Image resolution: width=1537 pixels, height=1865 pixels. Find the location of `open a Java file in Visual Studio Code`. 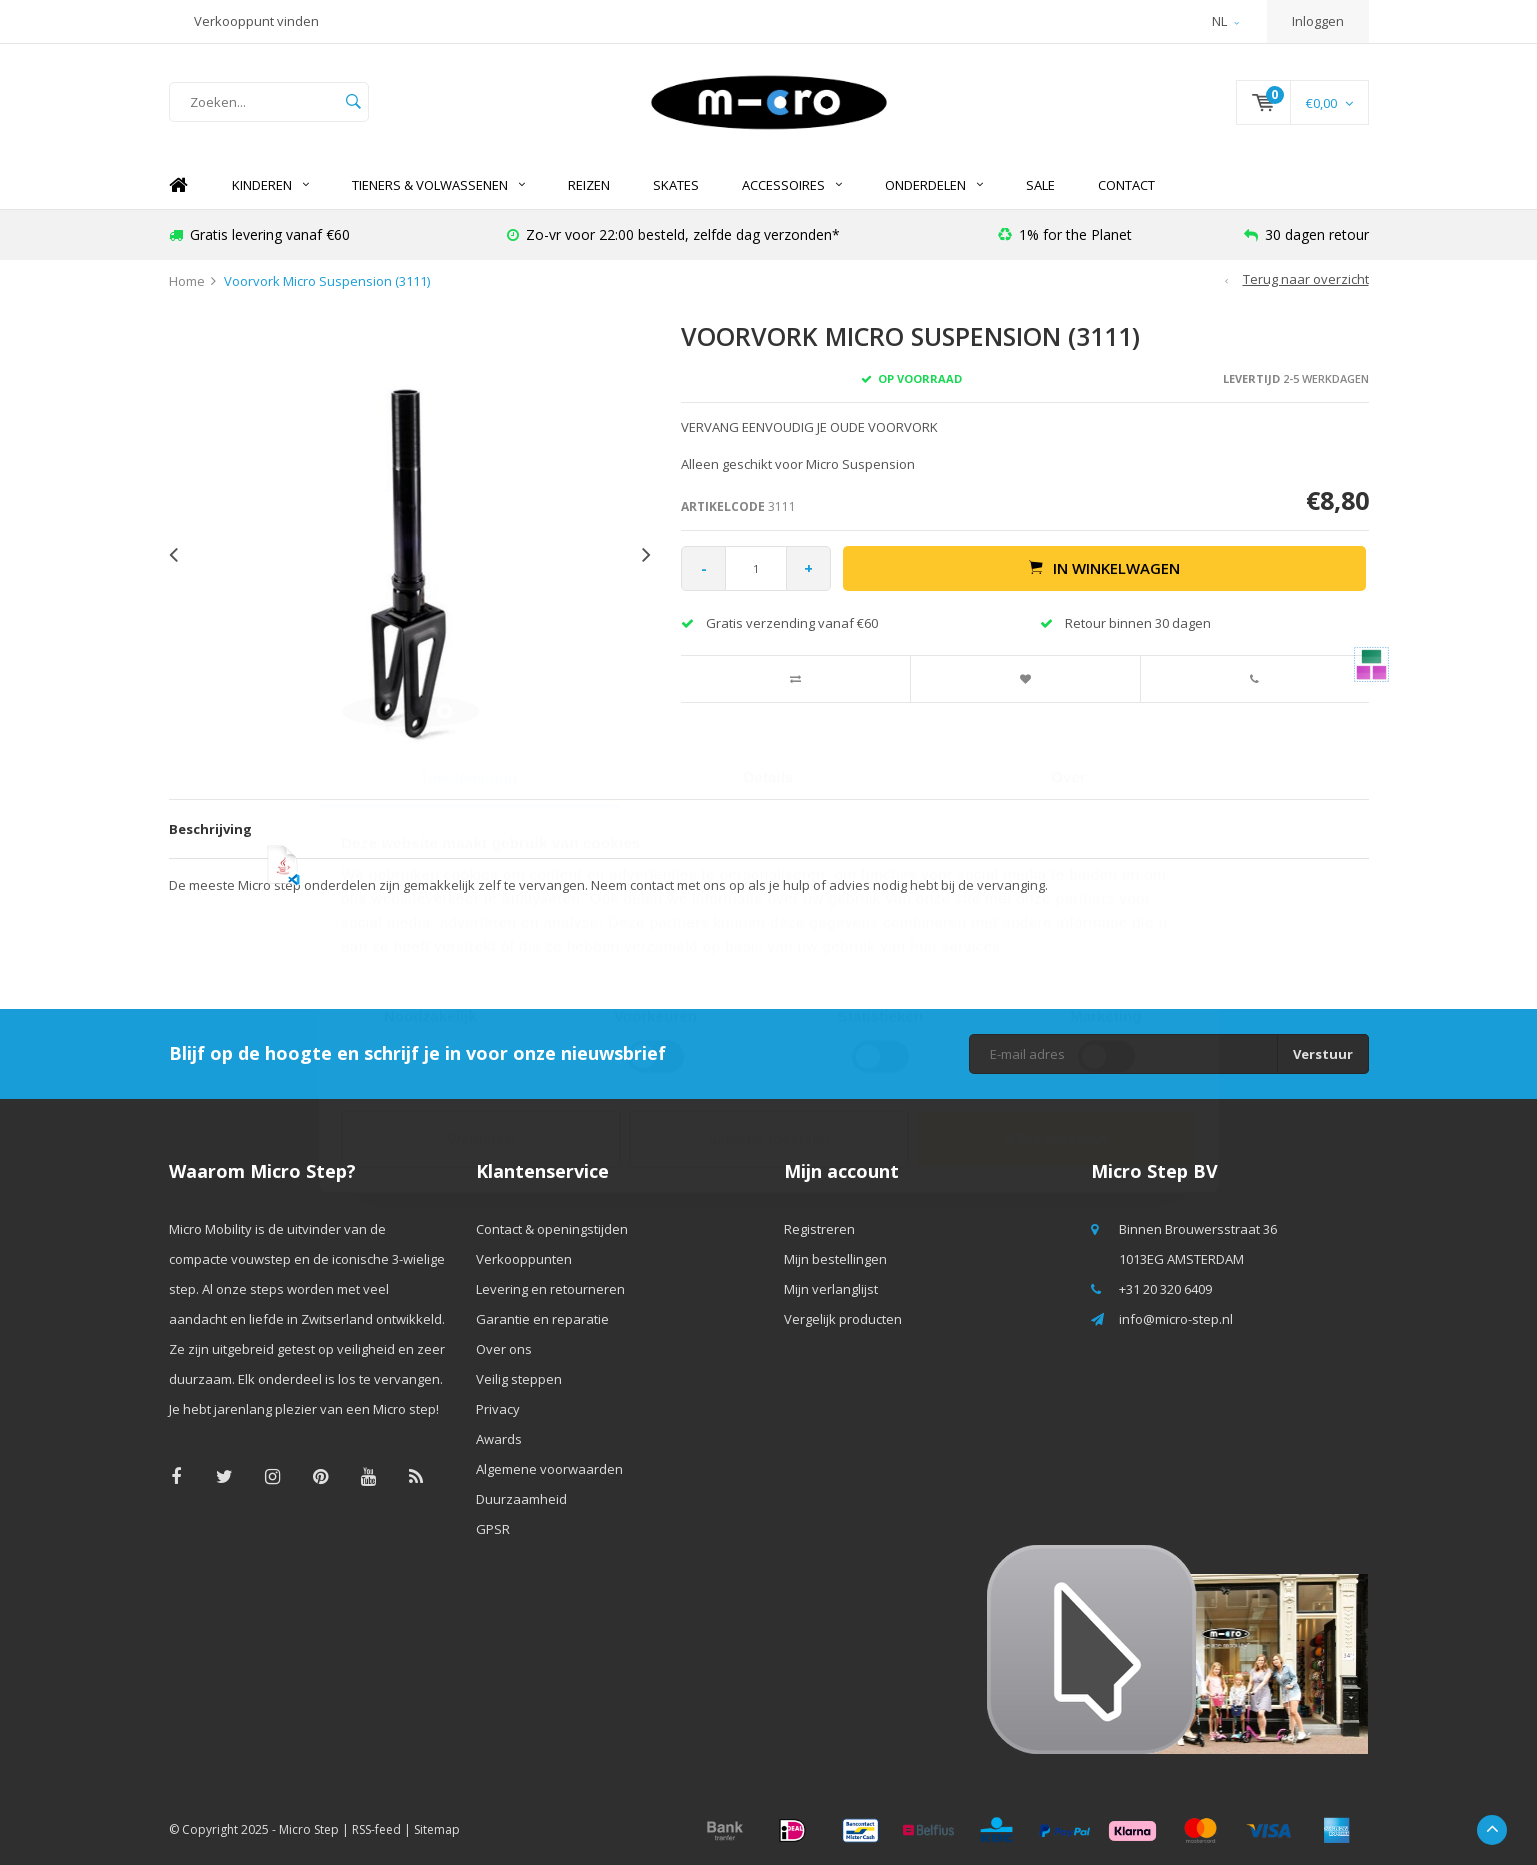

open a Java file in Visual Studio Code is located at coordinates (282, 865).